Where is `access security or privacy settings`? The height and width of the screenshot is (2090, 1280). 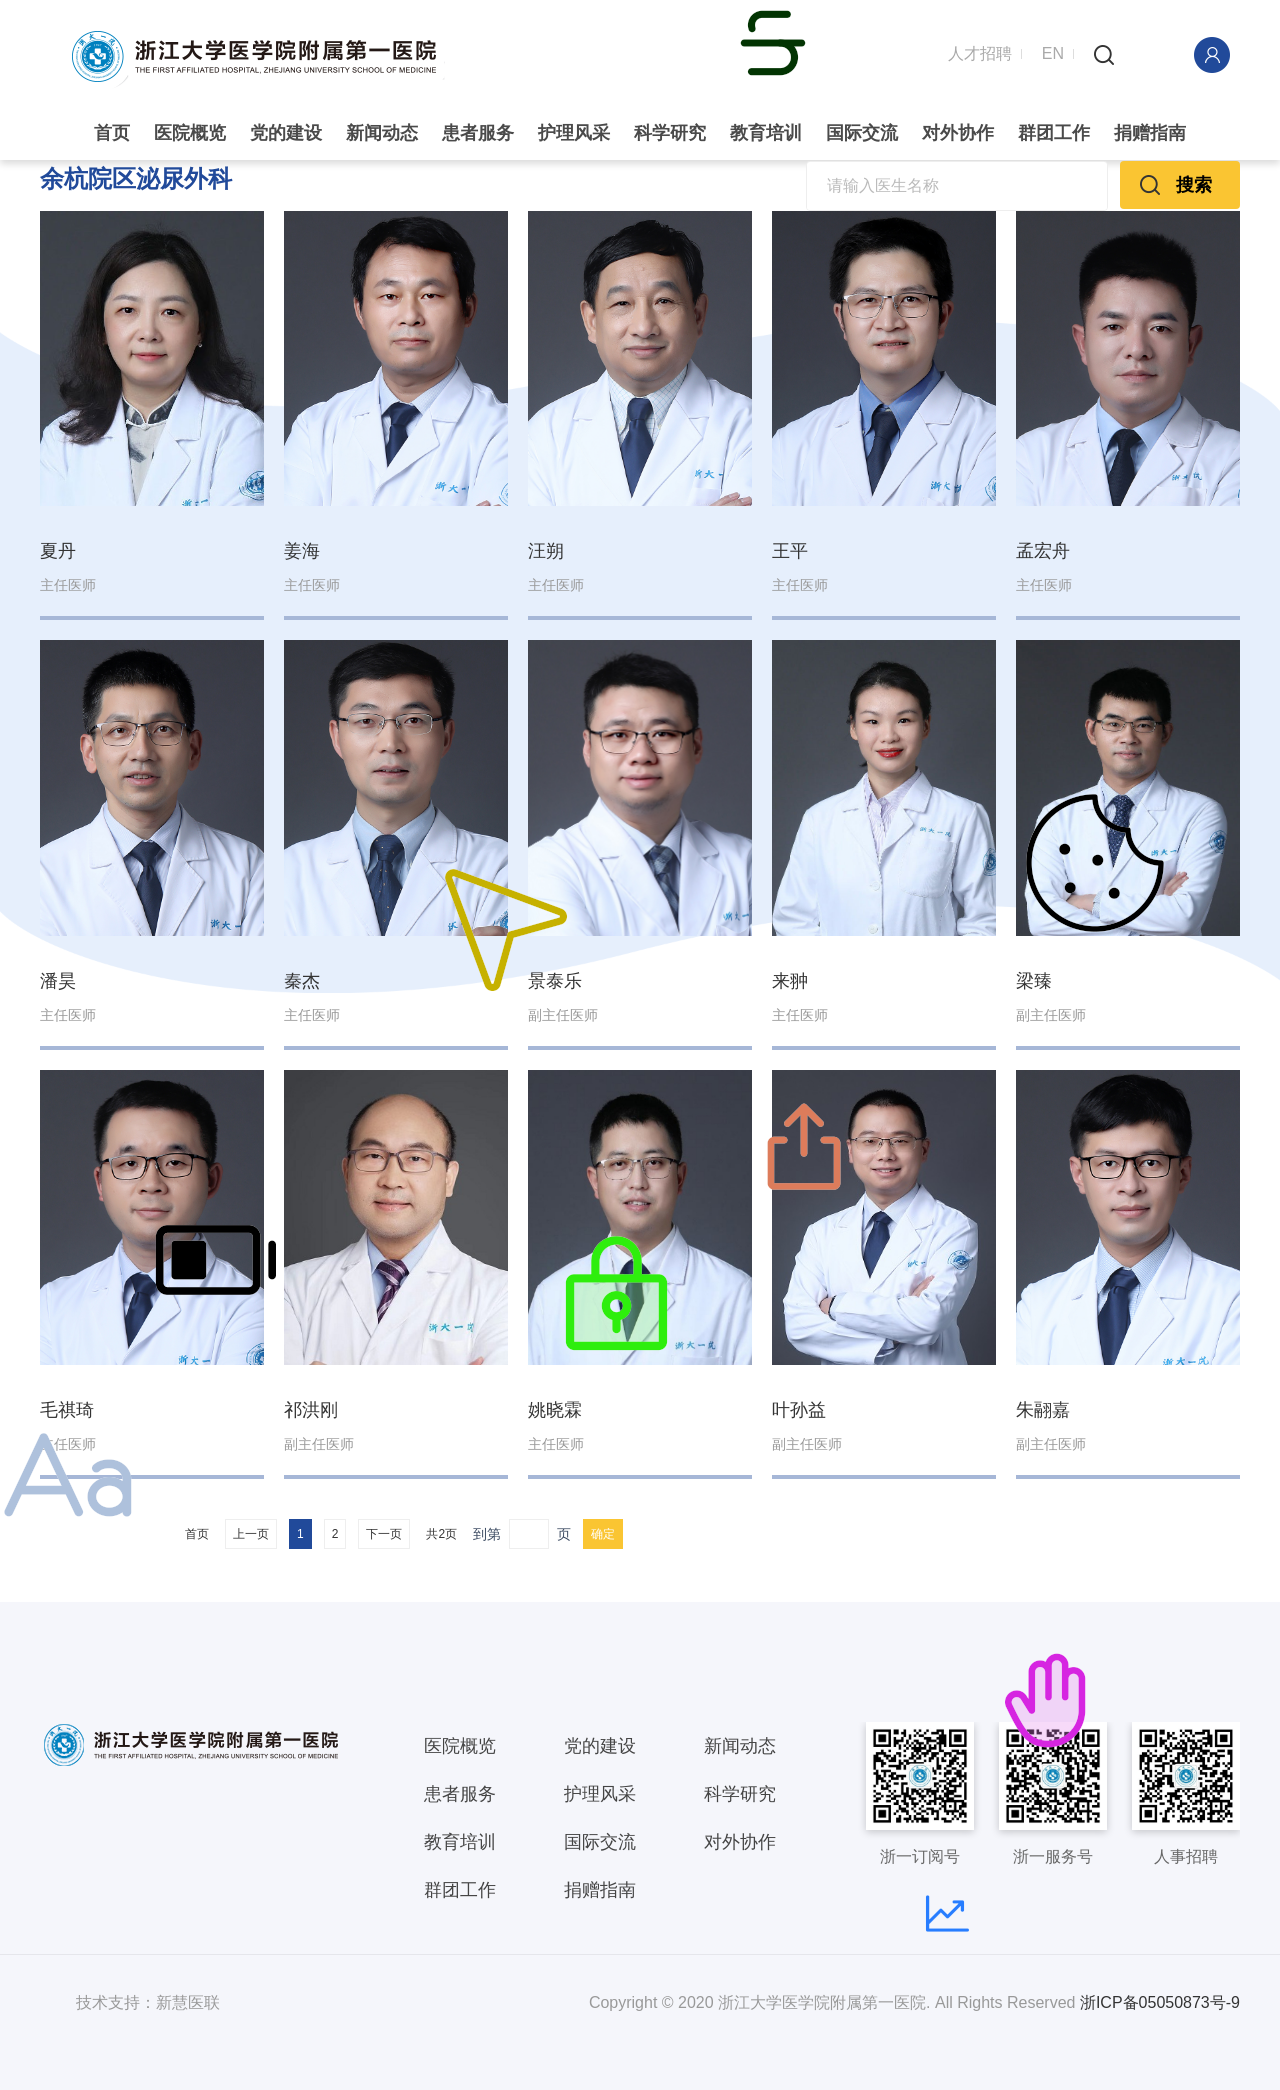 access security or privacy settings is located at coordinates (616, 1299).